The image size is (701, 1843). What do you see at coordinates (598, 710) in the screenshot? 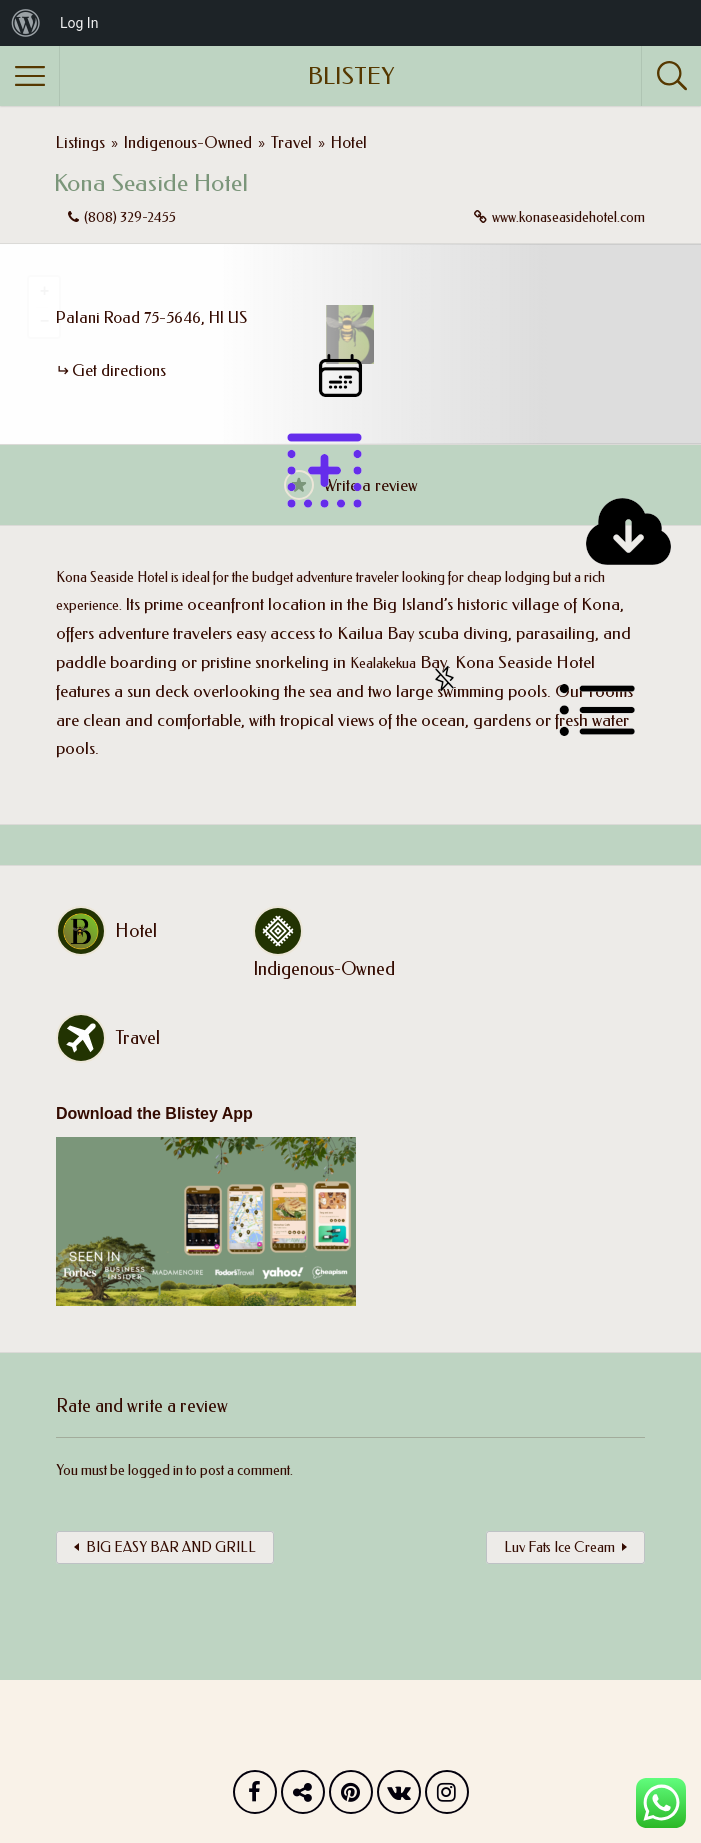
I see `view items in a bulleted list format` at bounding box center [598, 710].